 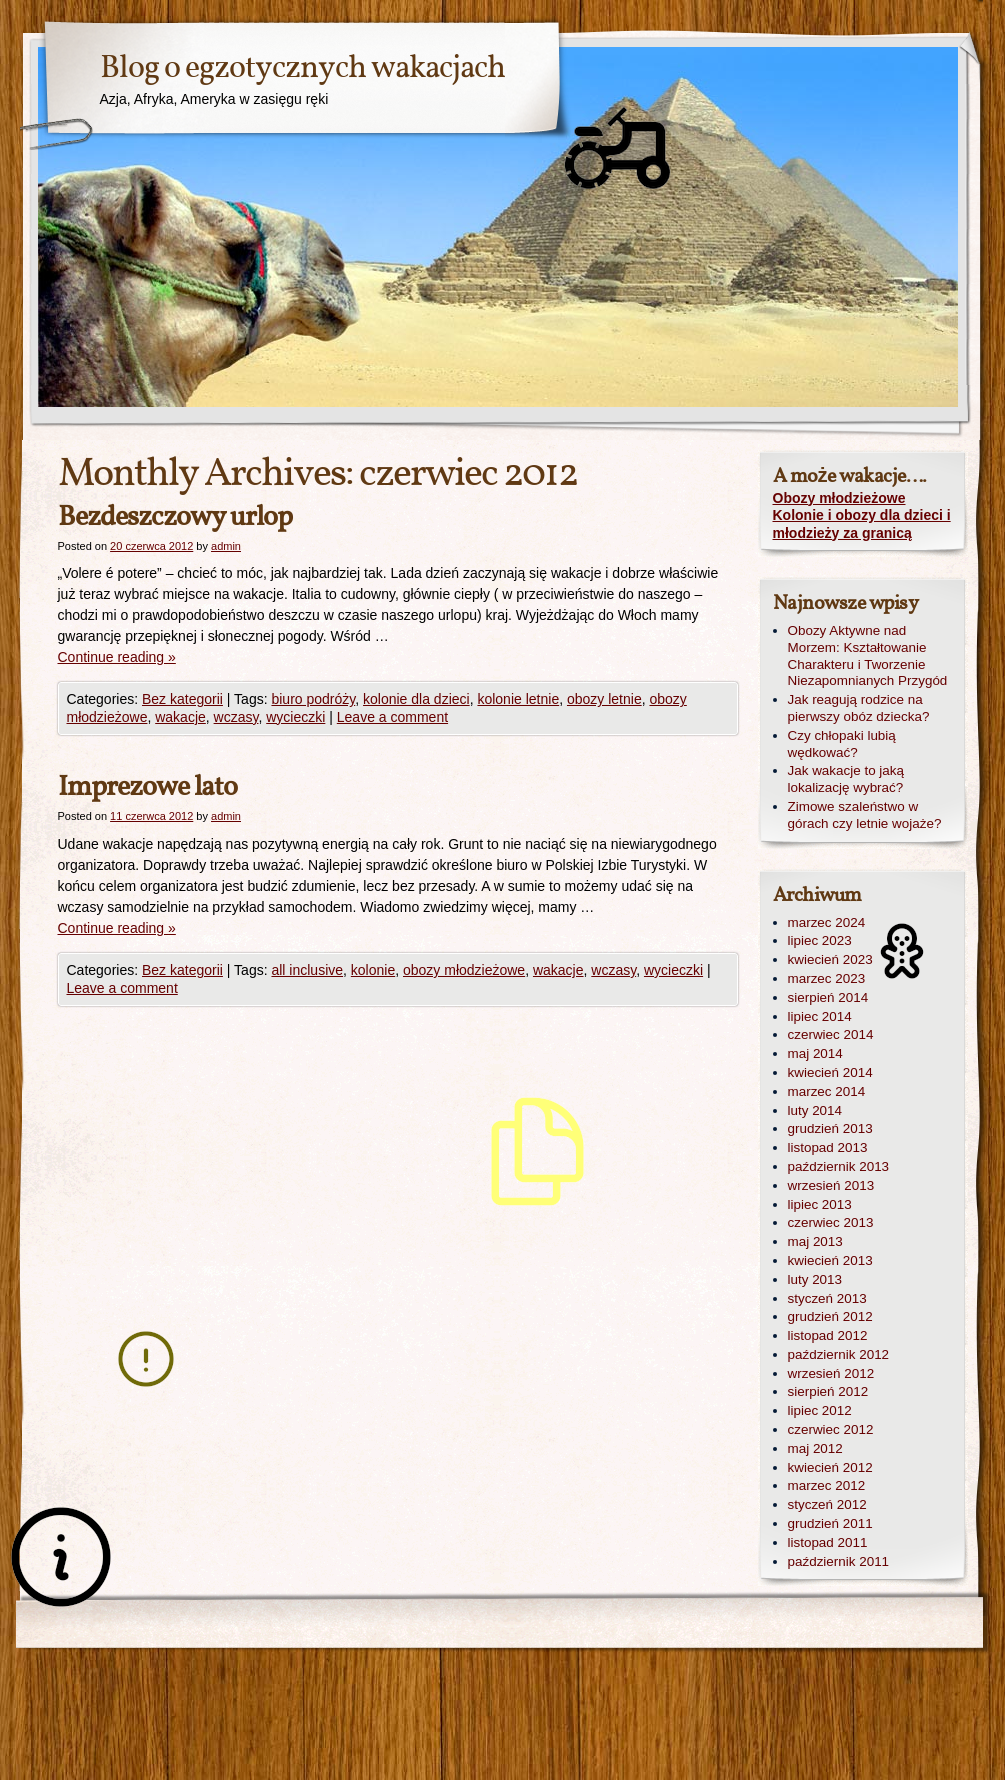 What do you see at coordinates (617, 150) in the screenshot?
I see `access agricultural or farming features` at bounding box center [617, 150].